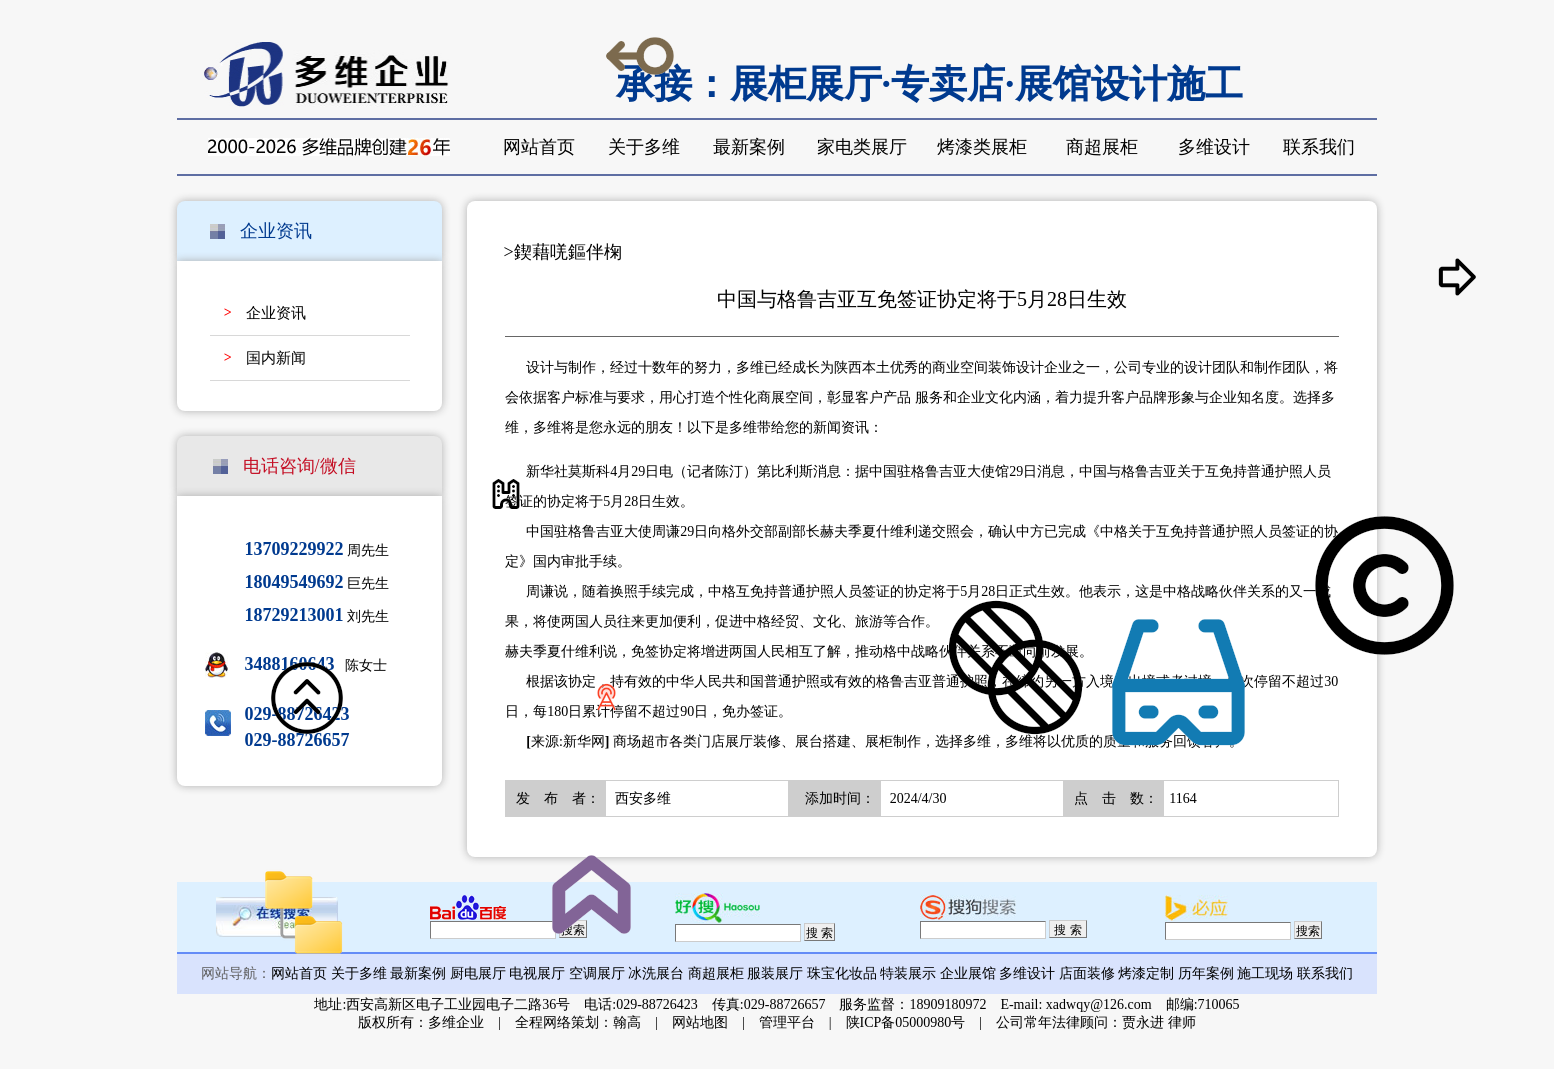 This screenshot has width=1554, height=1069. I want to click on scroll to top of page, so click(307, 698).